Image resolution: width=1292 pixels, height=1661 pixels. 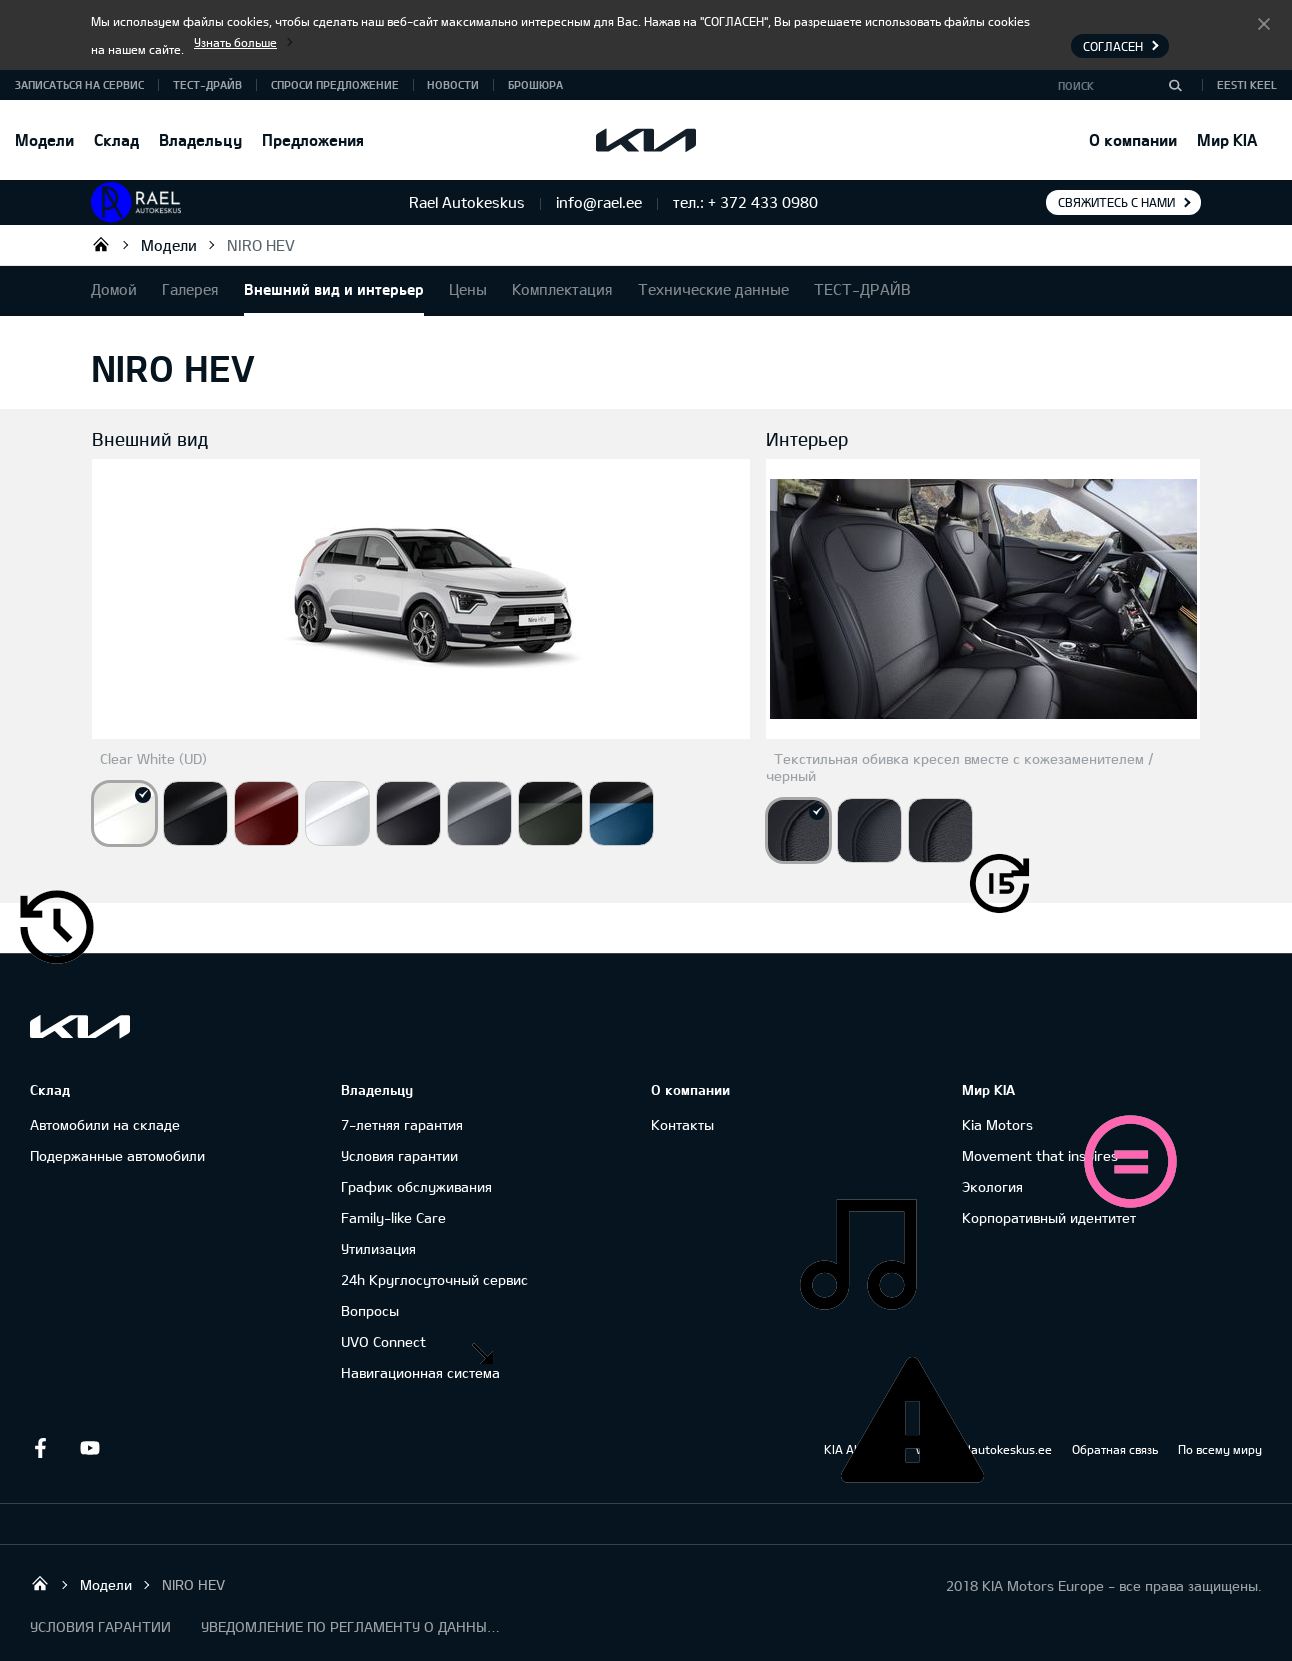 I want to click on indicates creative commons no derivatives license, so click(x=1130, y=1161).